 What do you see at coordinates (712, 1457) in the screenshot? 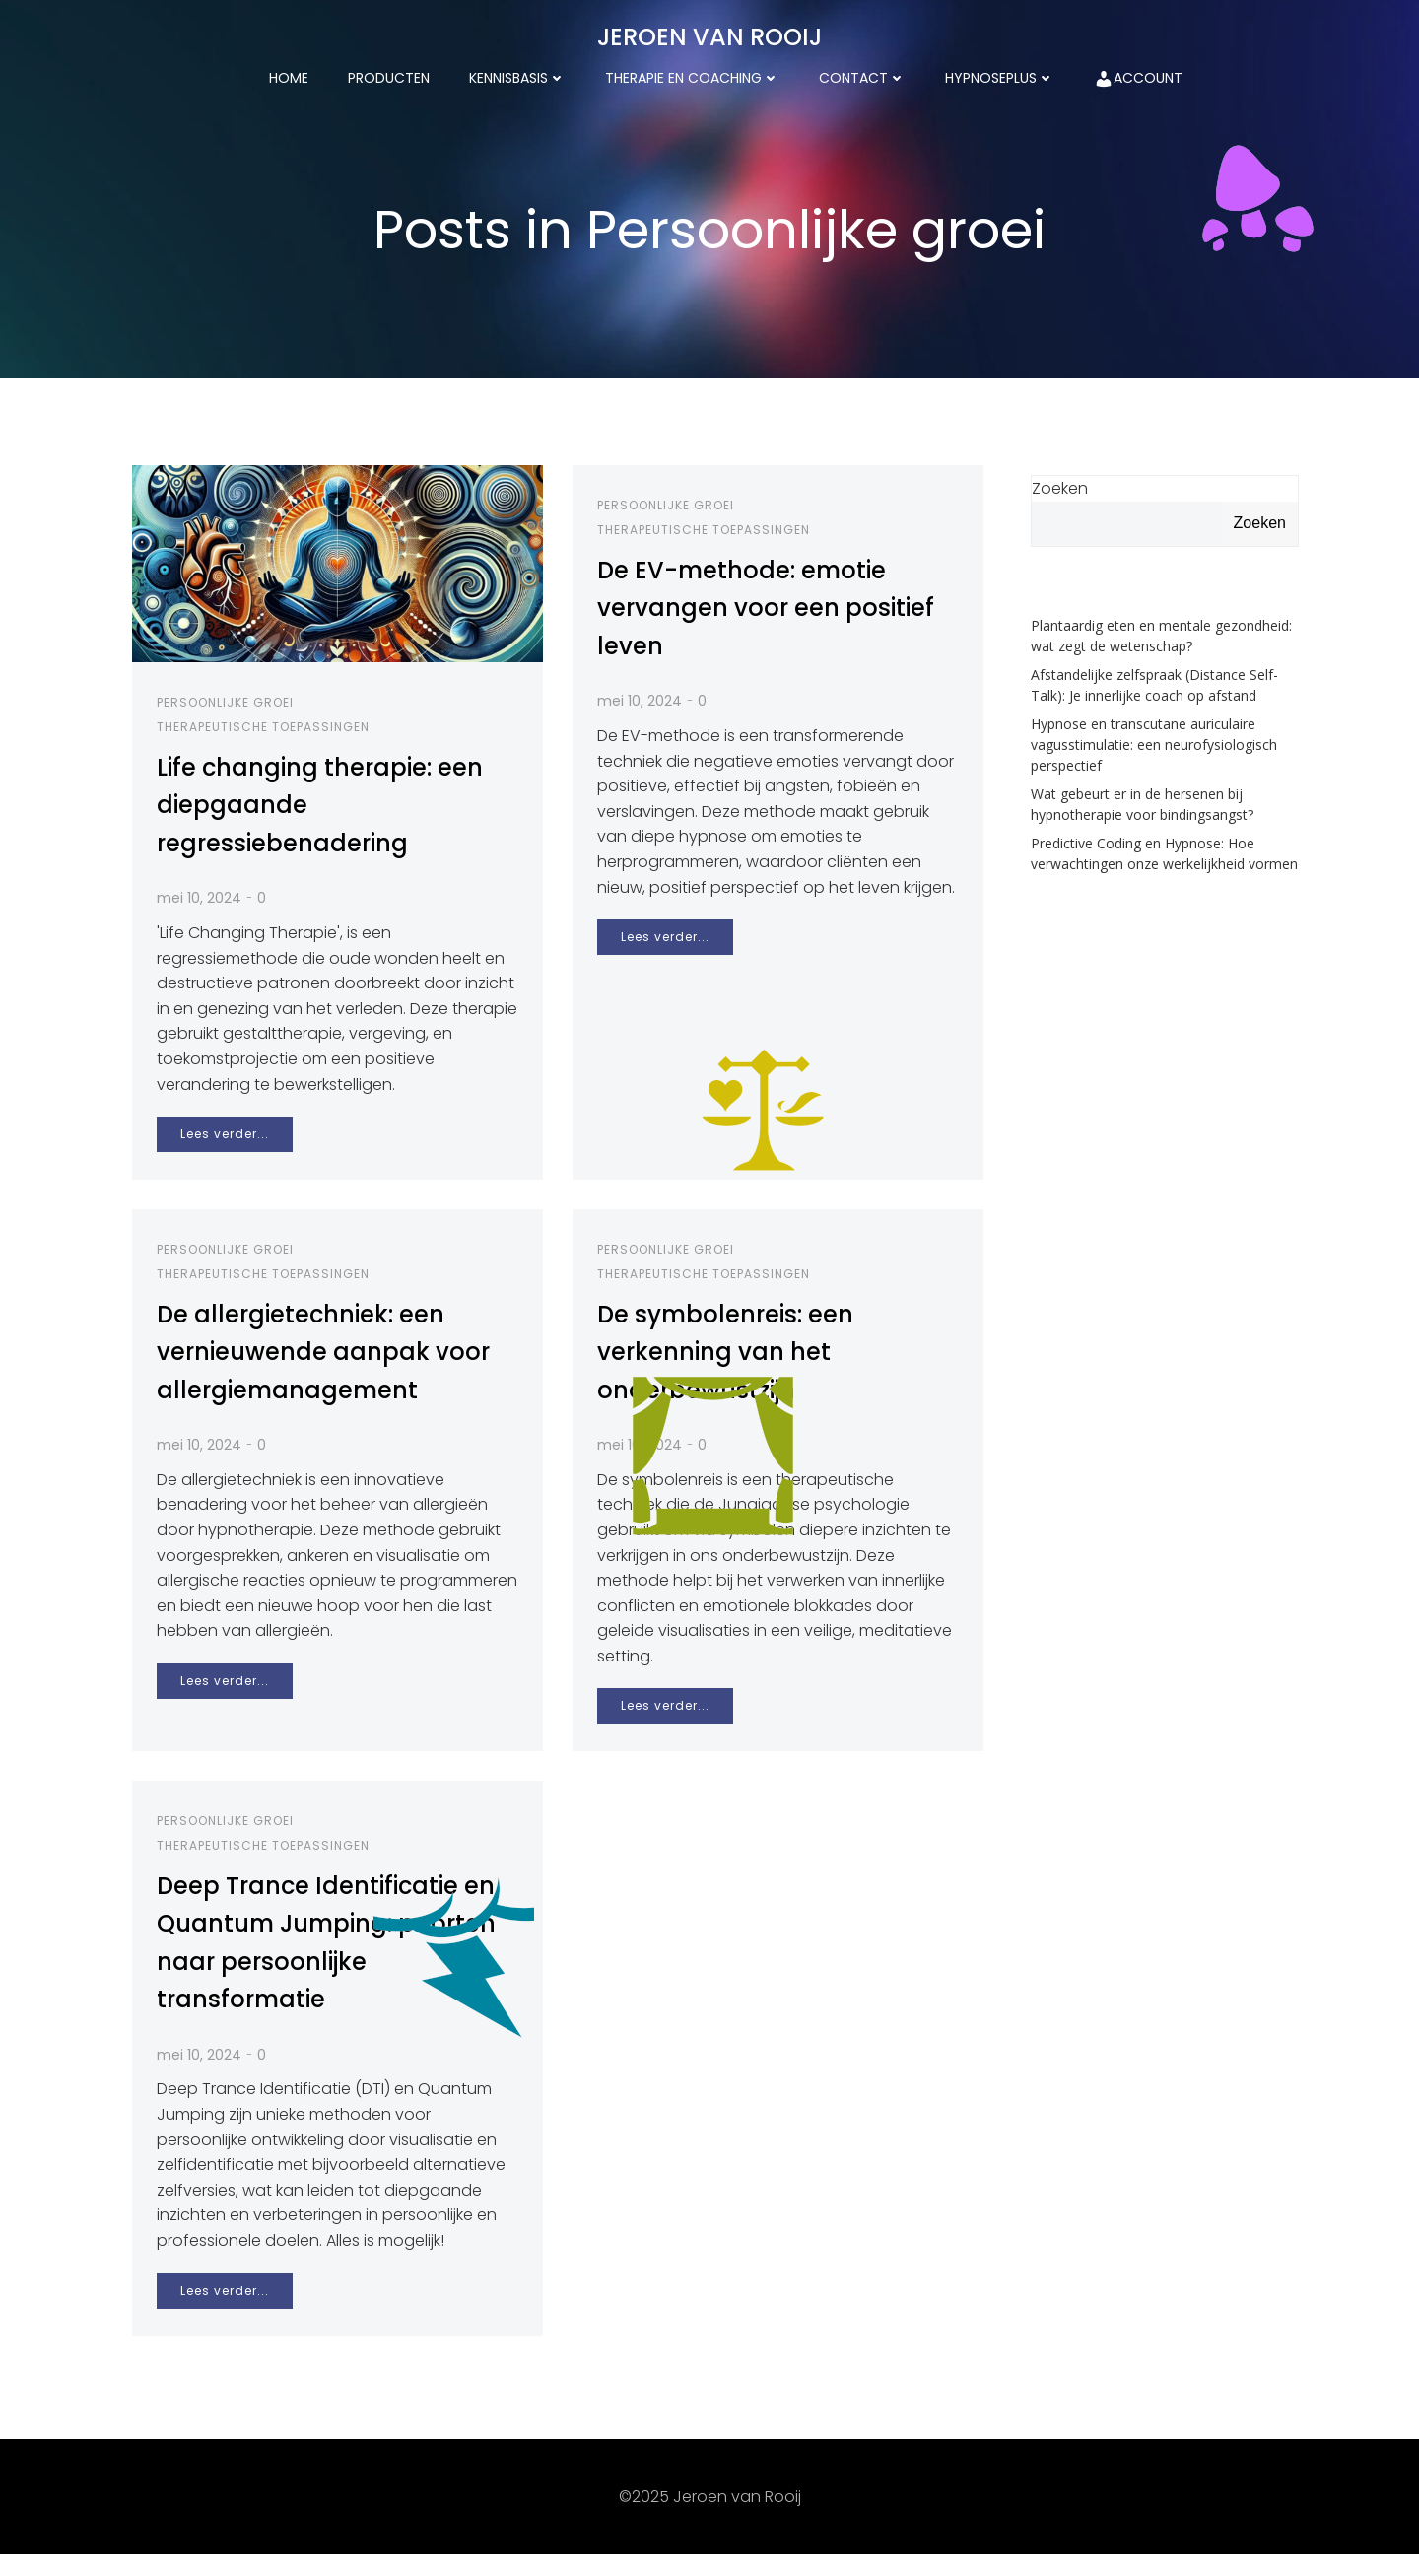
I see `access theater or entertainment content` at bounding box center [712, 1457].